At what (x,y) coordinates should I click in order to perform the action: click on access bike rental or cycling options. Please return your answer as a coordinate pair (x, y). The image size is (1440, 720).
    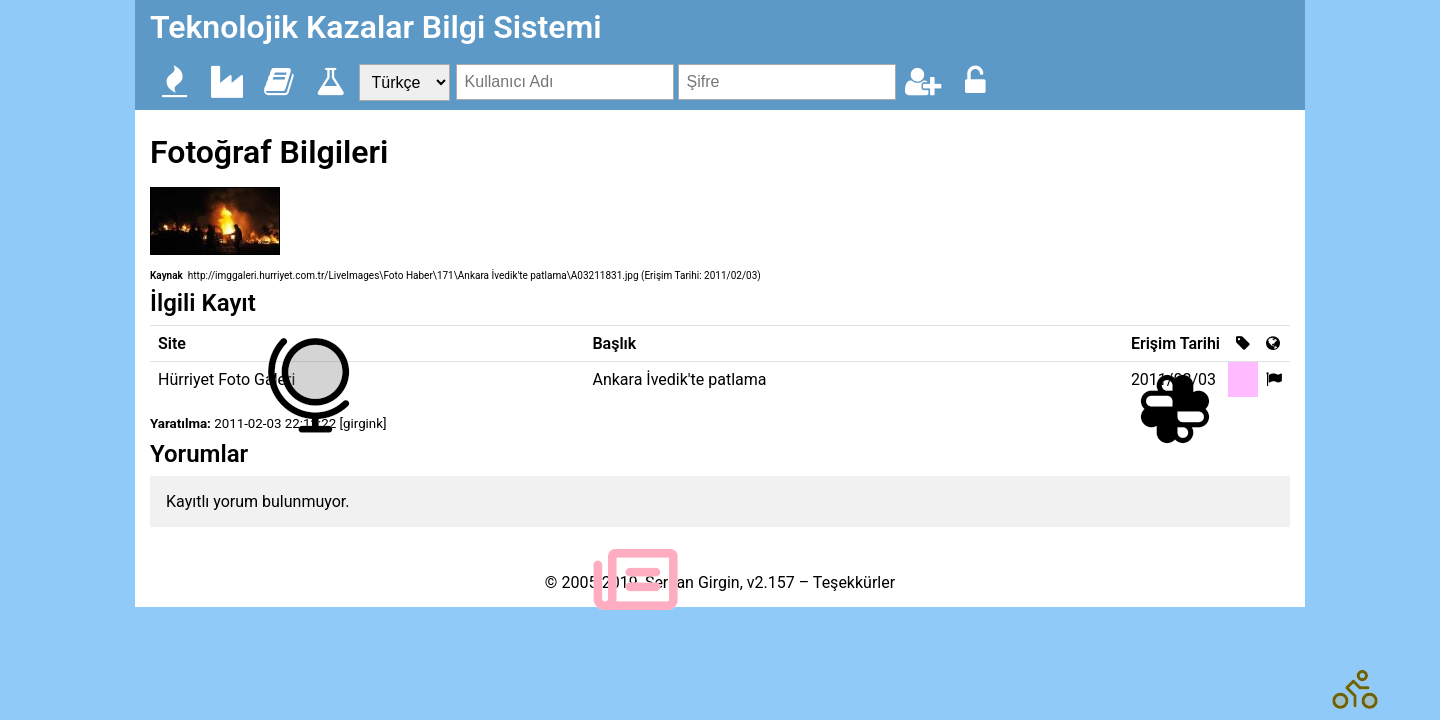
    Looking at the image, I should click on (1355, 691).